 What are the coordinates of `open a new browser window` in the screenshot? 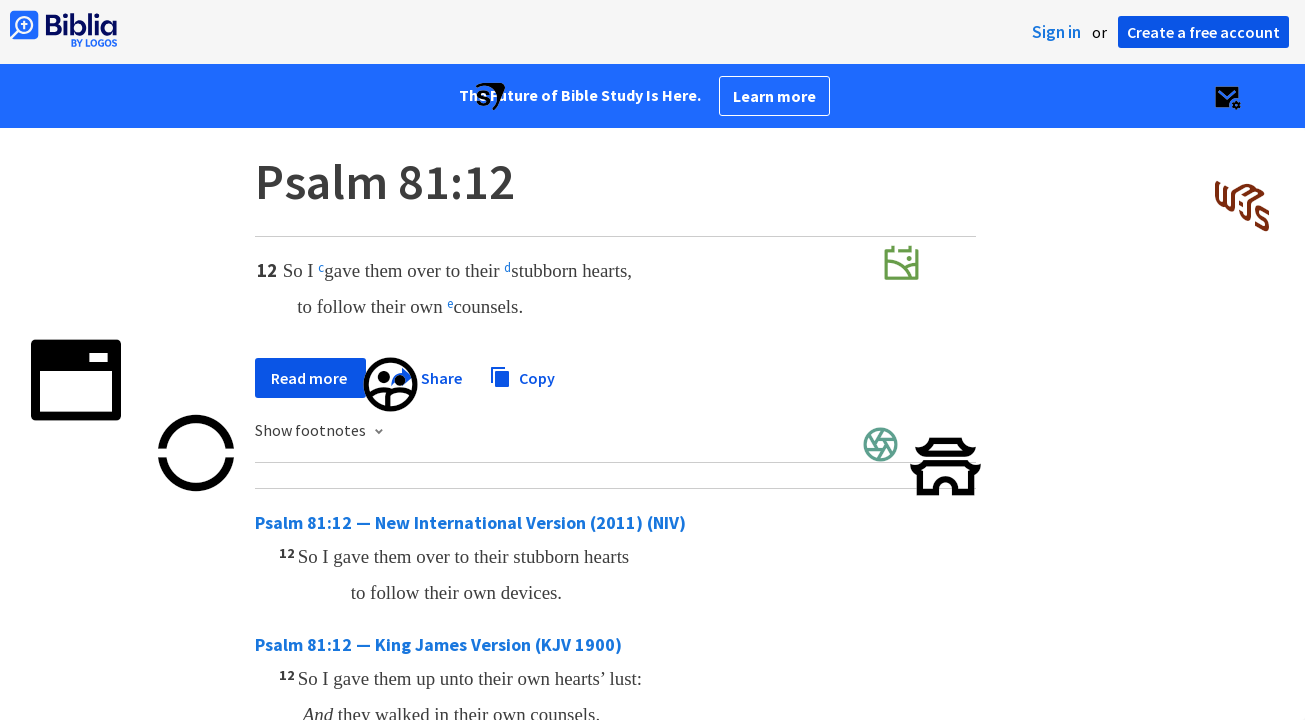 It's located at (76, 380).